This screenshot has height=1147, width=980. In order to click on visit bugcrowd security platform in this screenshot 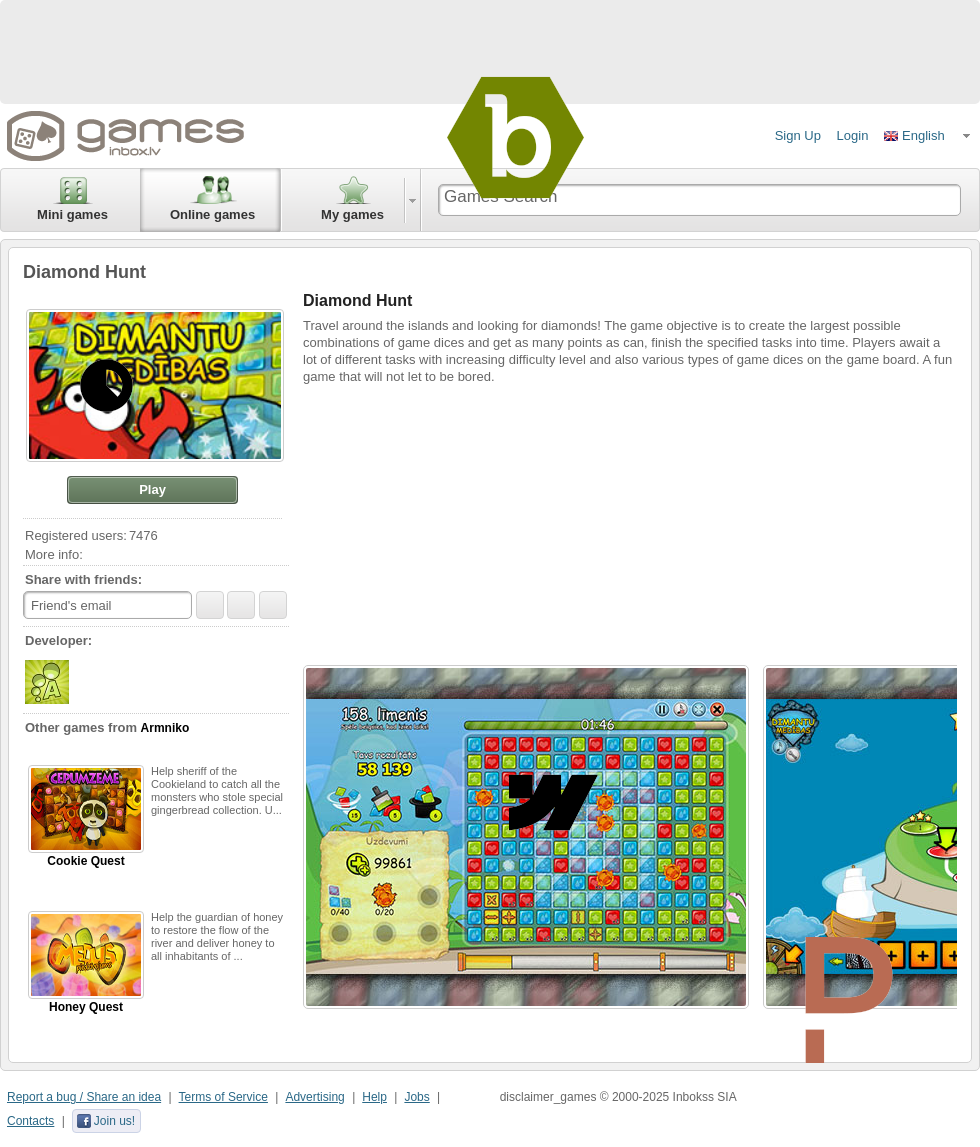, I will do `click(515, 137)`.